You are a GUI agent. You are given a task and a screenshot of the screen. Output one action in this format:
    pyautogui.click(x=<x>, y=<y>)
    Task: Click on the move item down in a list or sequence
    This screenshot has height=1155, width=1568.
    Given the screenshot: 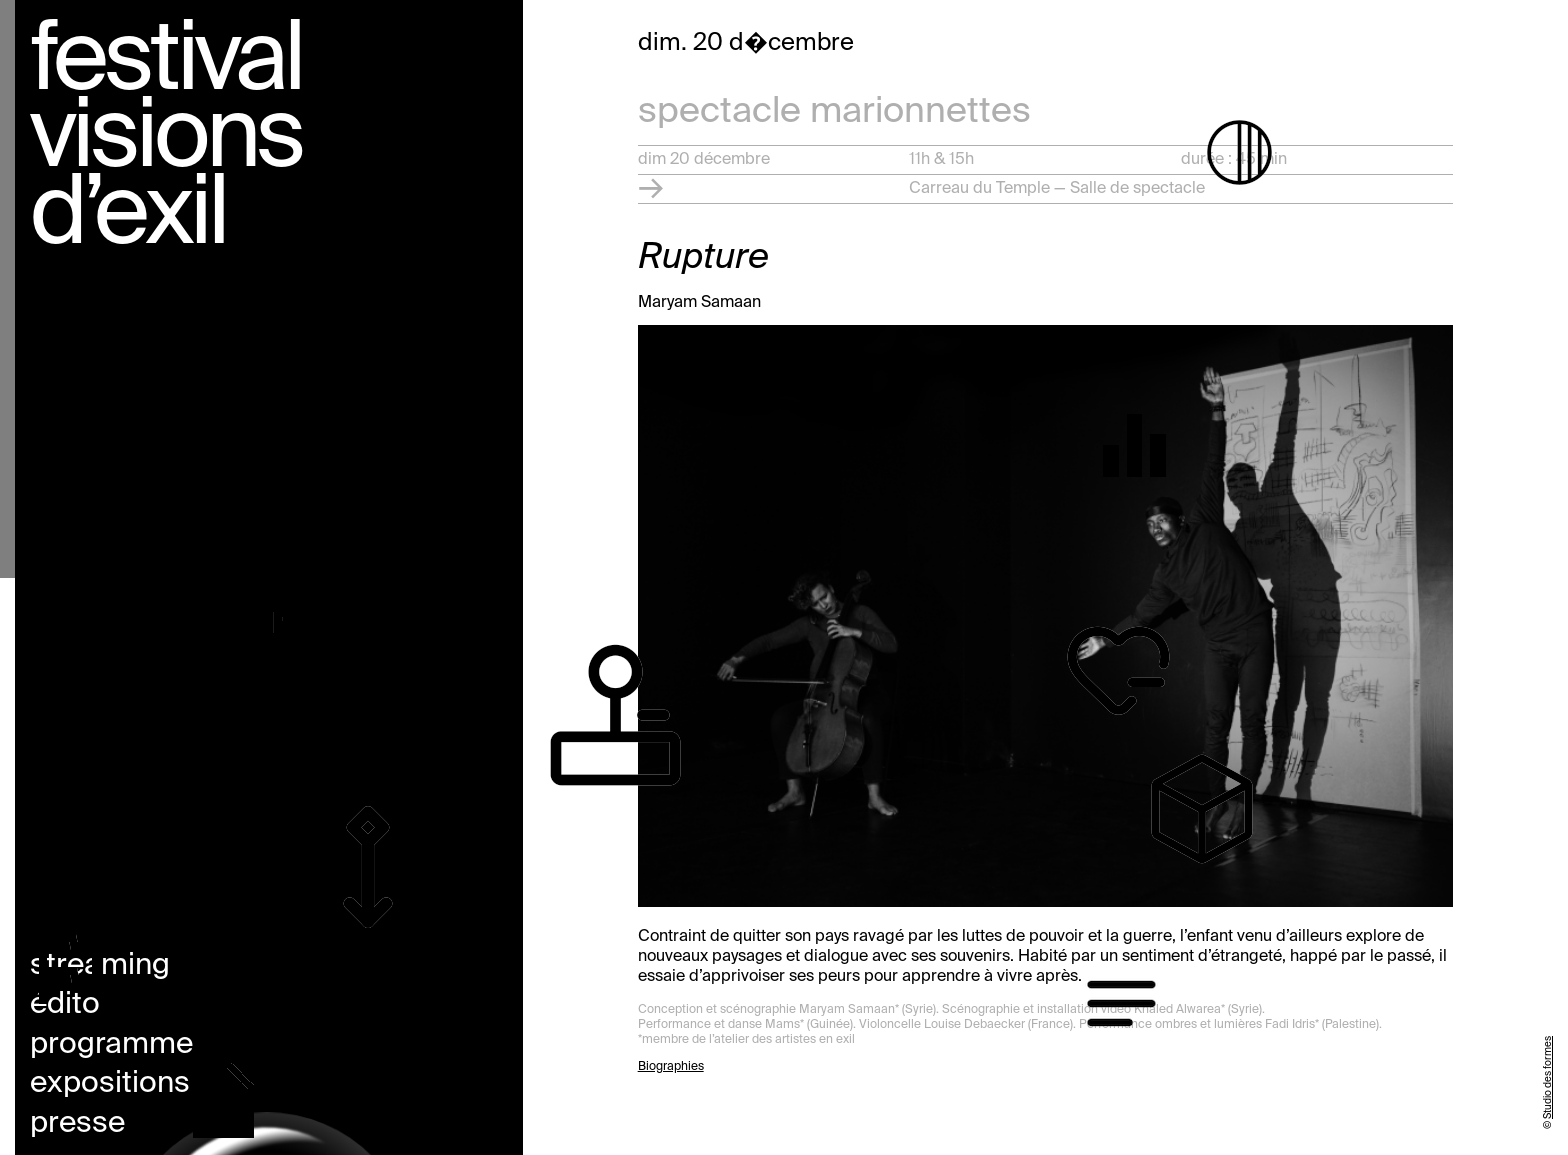 What is the action you would take?
    pyautogui.click(x=368, y=867)
    